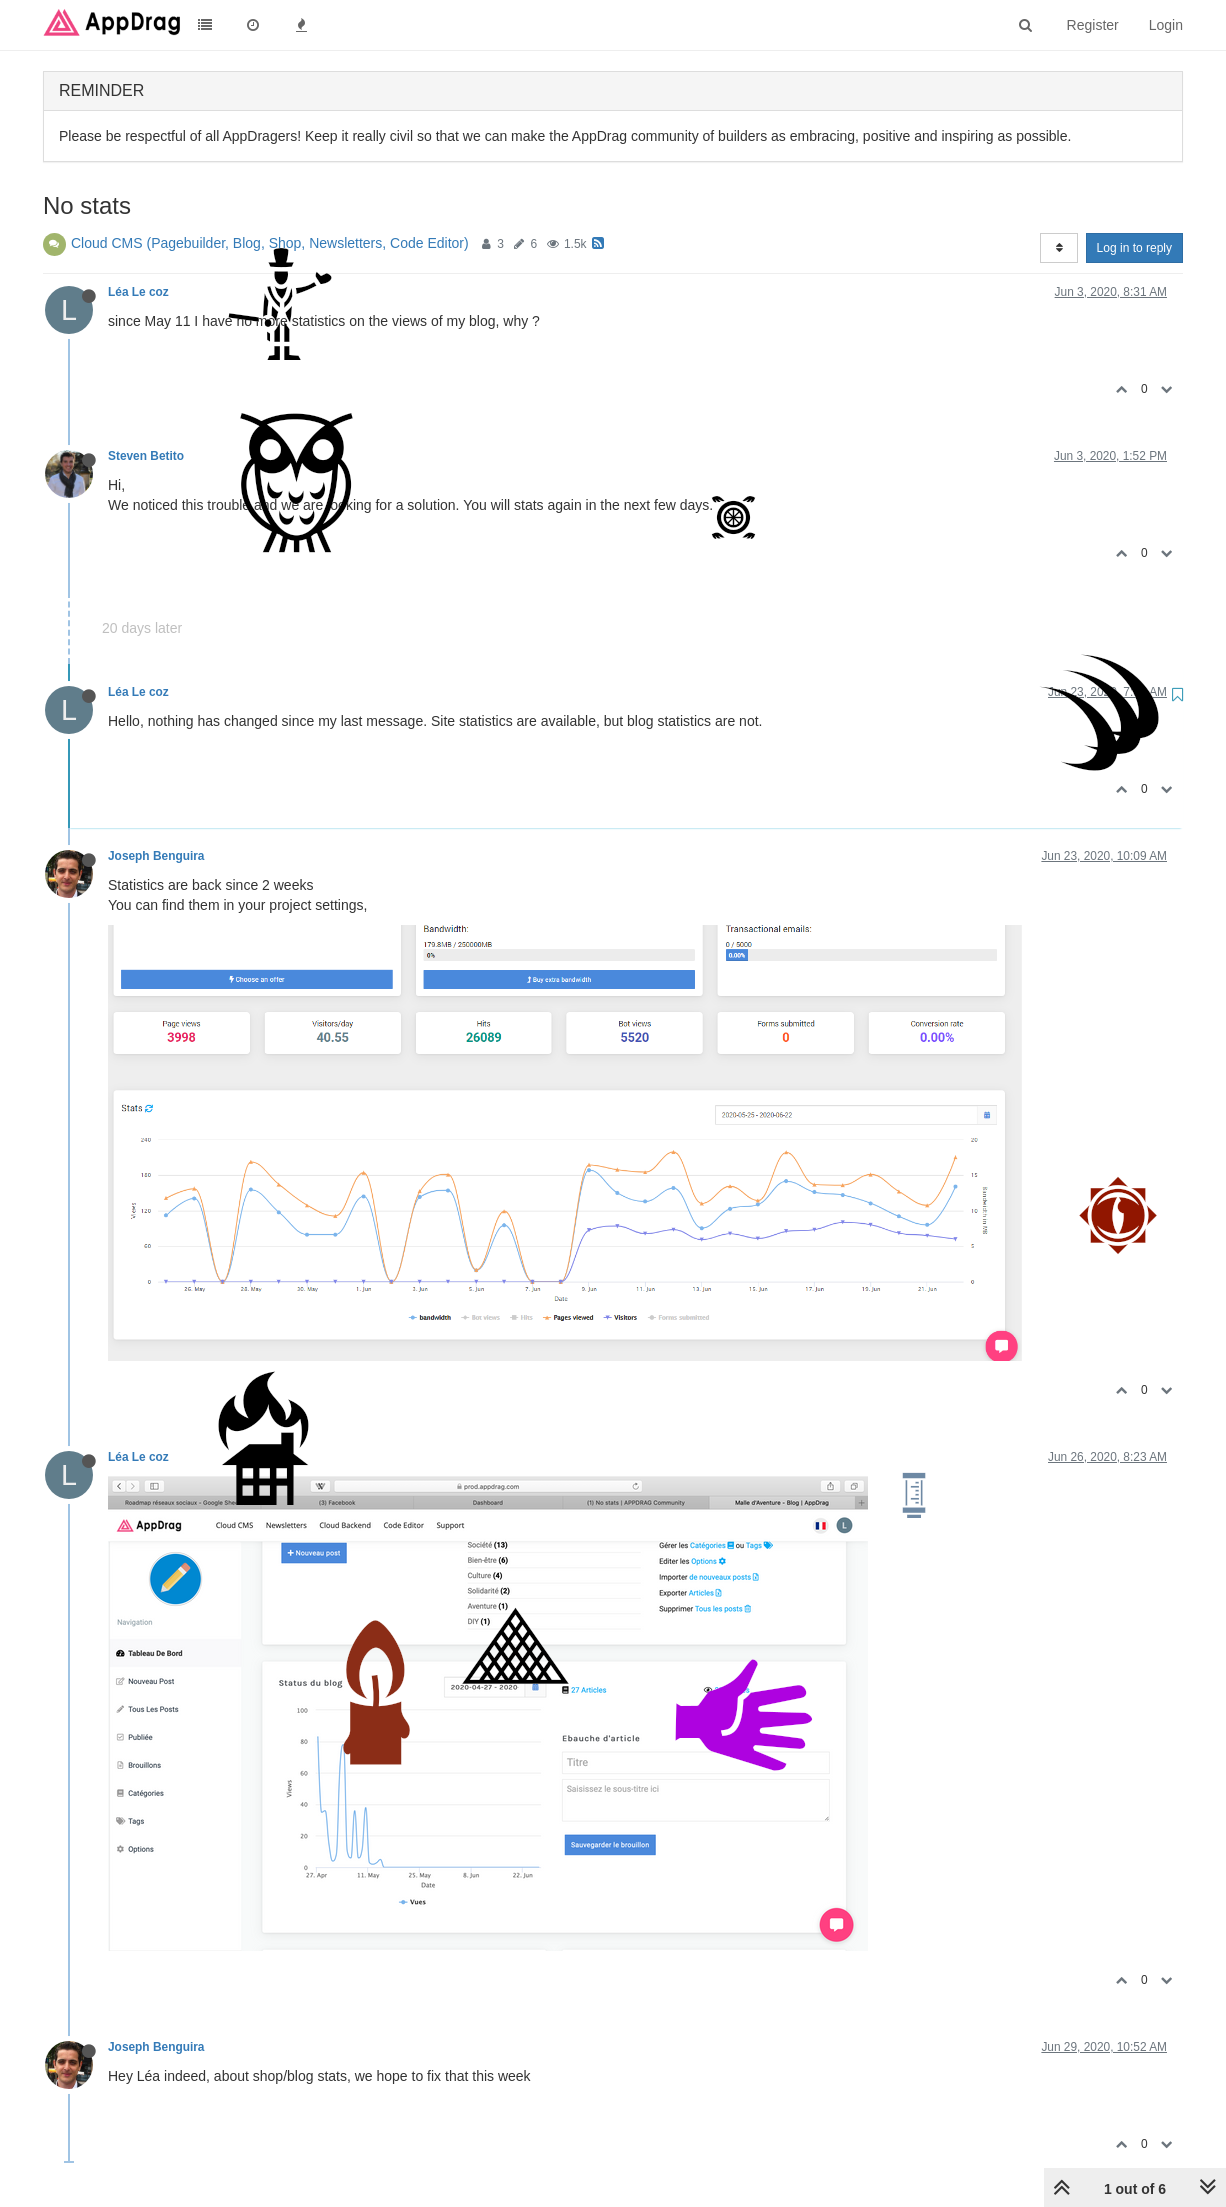 The height and width of the screenshot is (2207, 1226). Describe the element at coordinates (733, 517) in the screenshot. I see `tarot card: the wheel of fortune` at that location.